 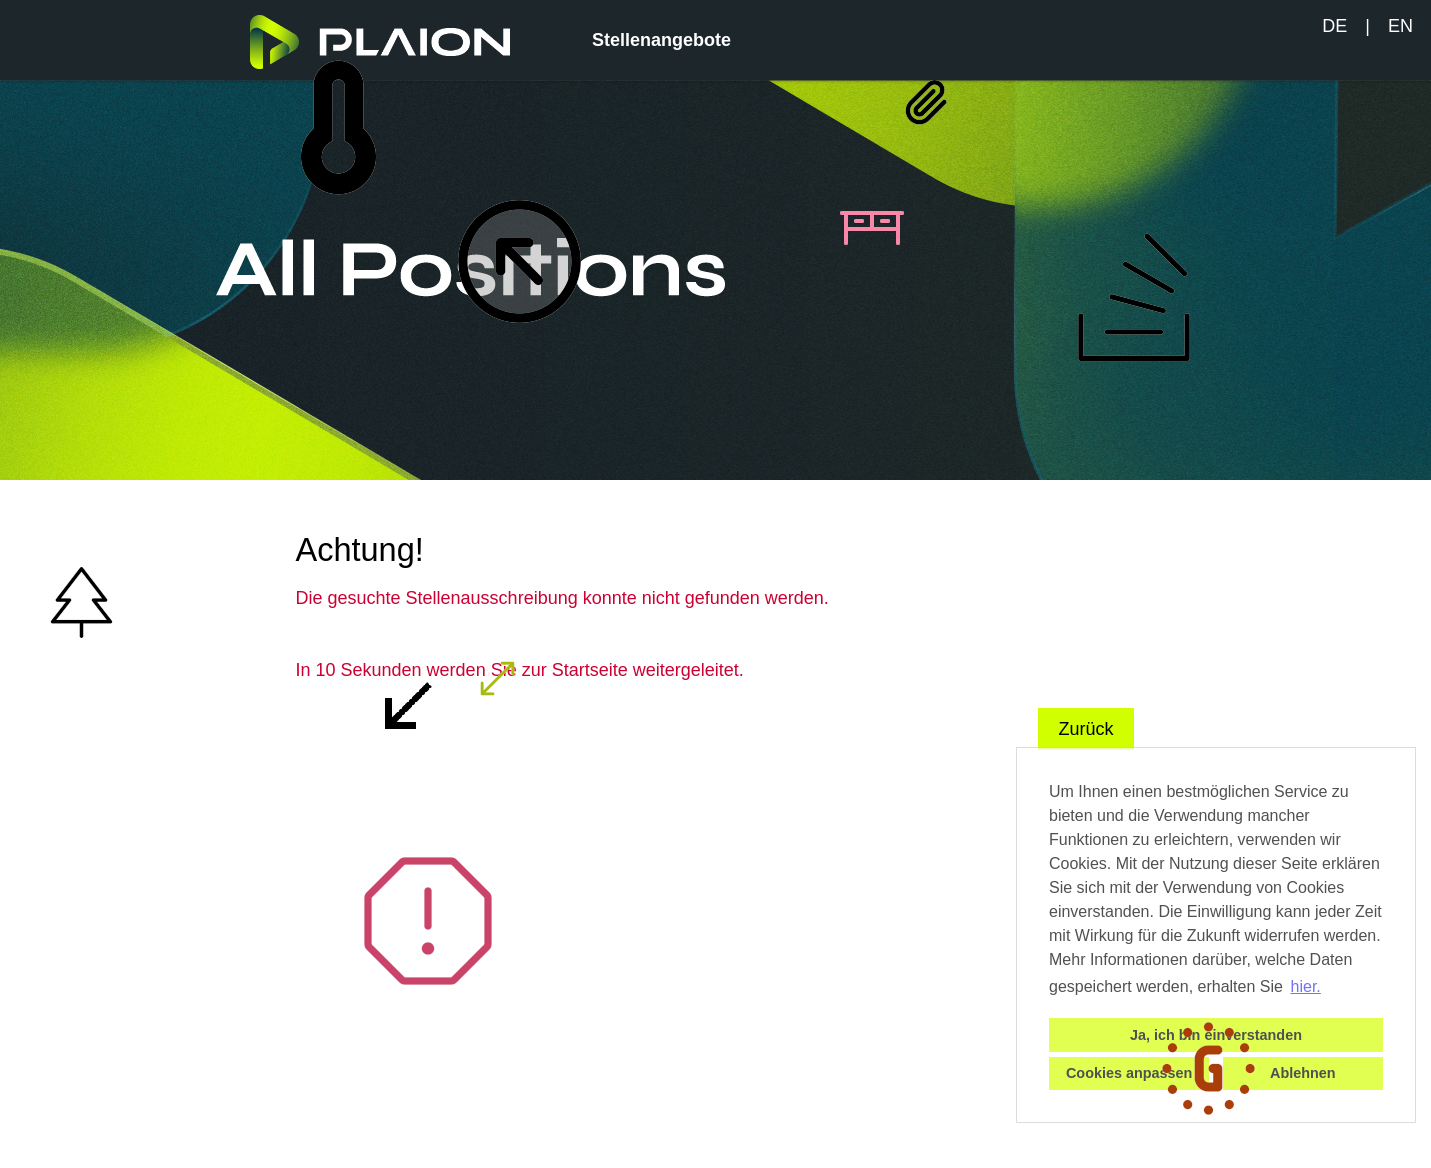 I want to click on attach a file to your message, so click(x=925, y=101).